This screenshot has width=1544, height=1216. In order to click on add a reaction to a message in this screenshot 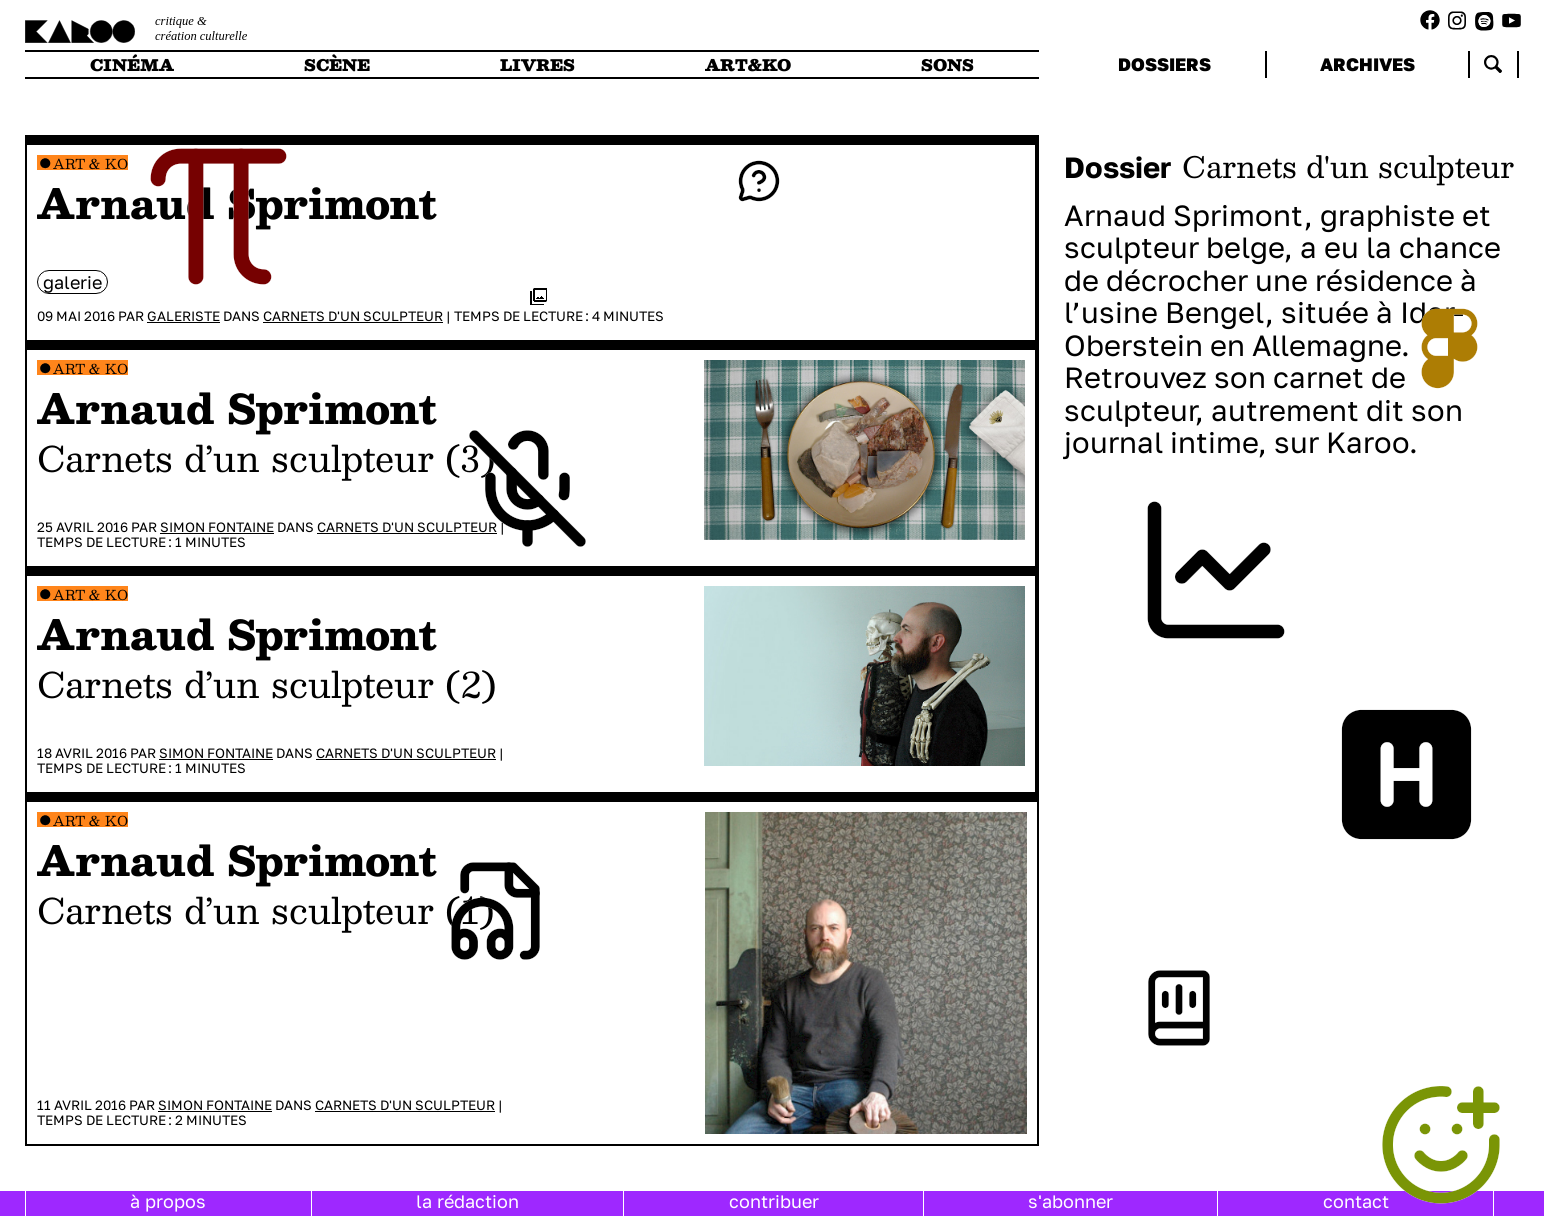, I will do `click(1441, 1145)`.